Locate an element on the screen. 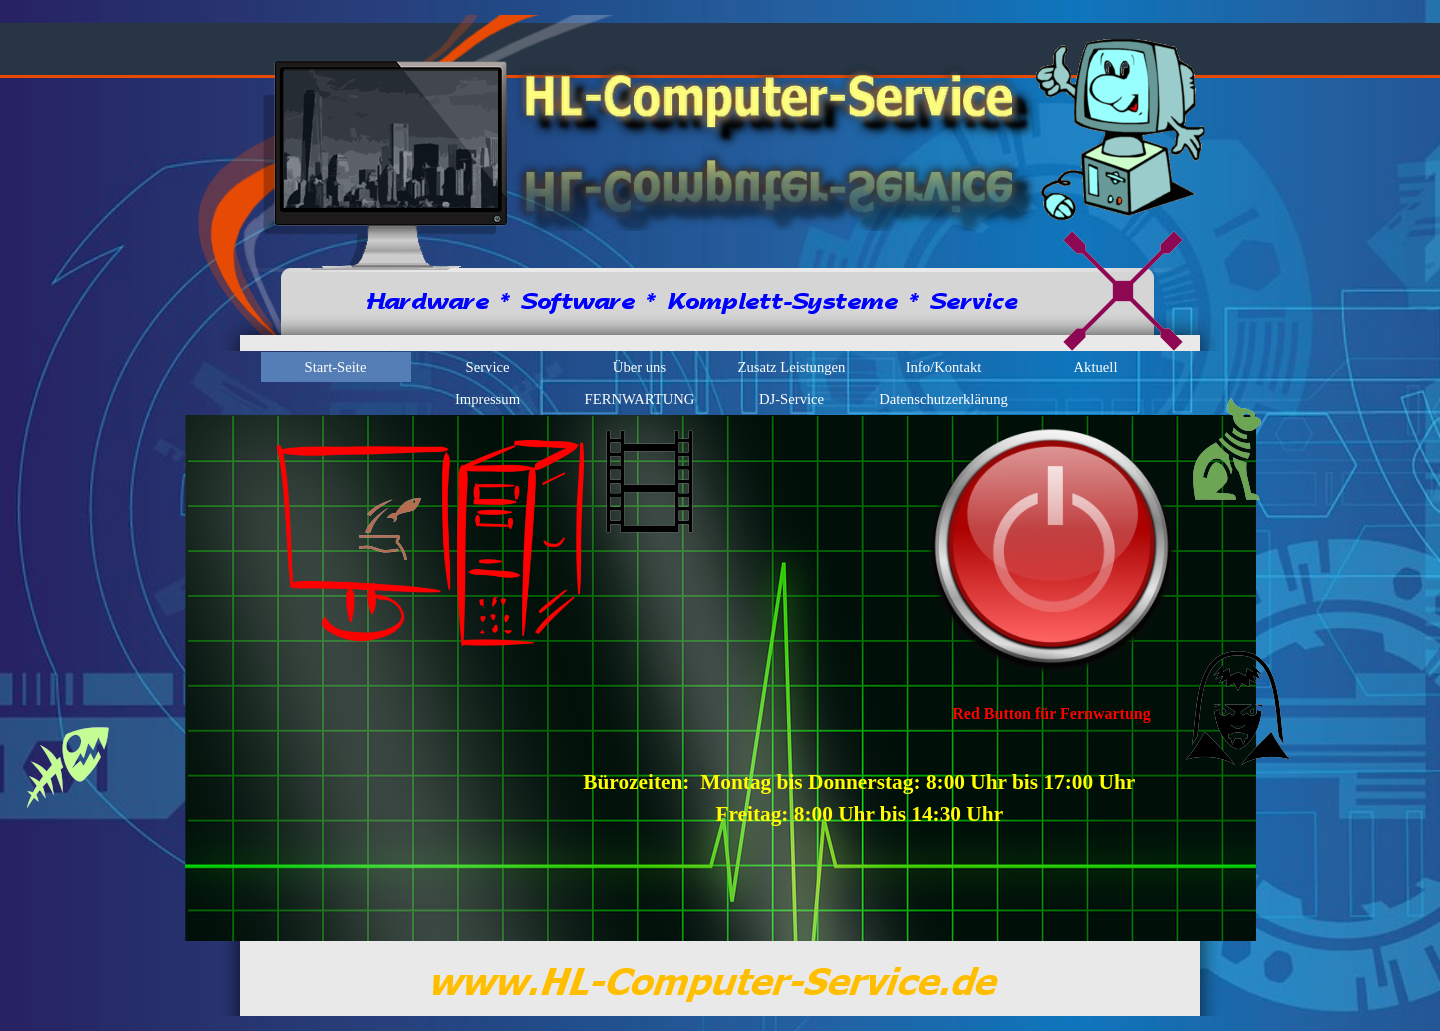  indicates a dead fish or deceased creature in game is located at coordinates (68, 768).